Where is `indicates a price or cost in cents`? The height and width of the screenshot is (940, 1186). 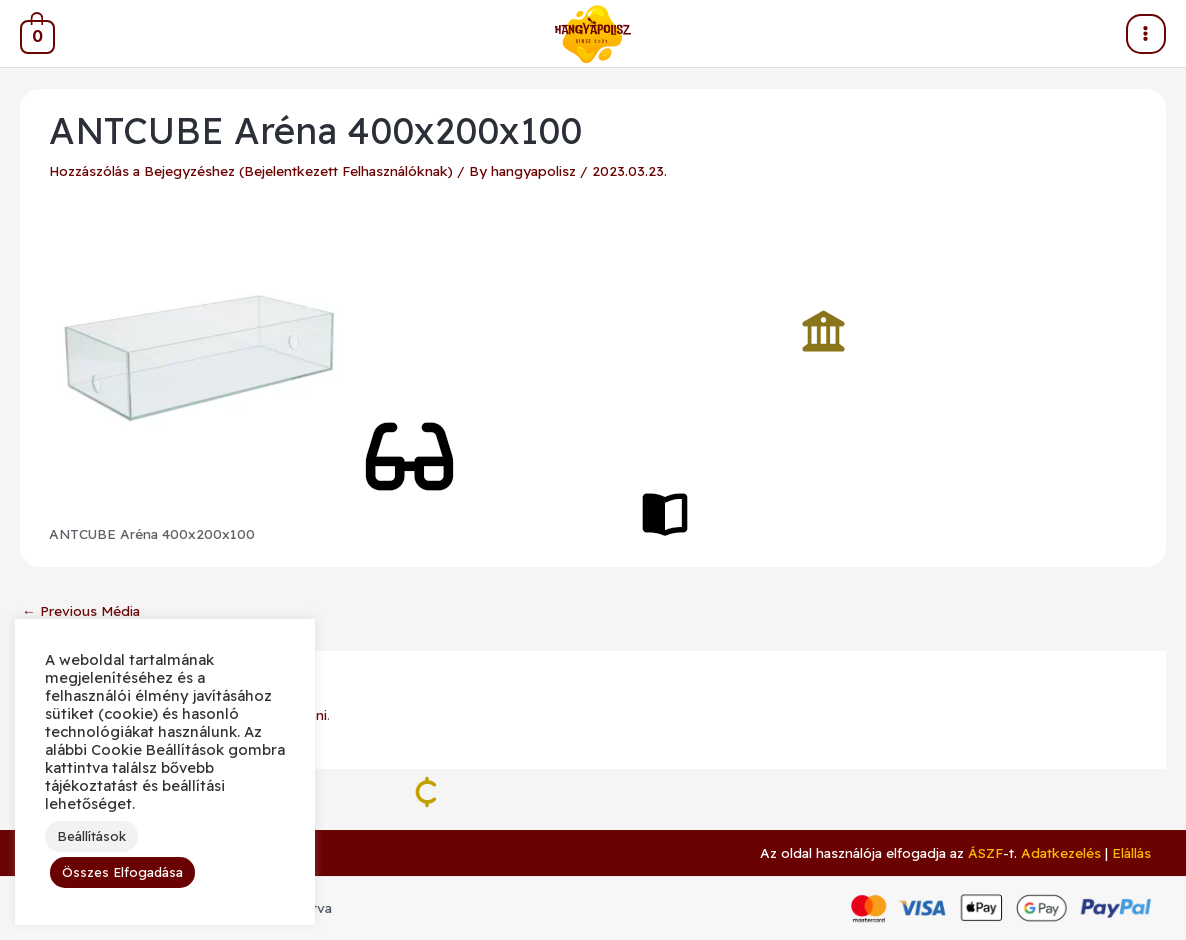
indicates a price or cost in cents is located at coordinates (426, 792).